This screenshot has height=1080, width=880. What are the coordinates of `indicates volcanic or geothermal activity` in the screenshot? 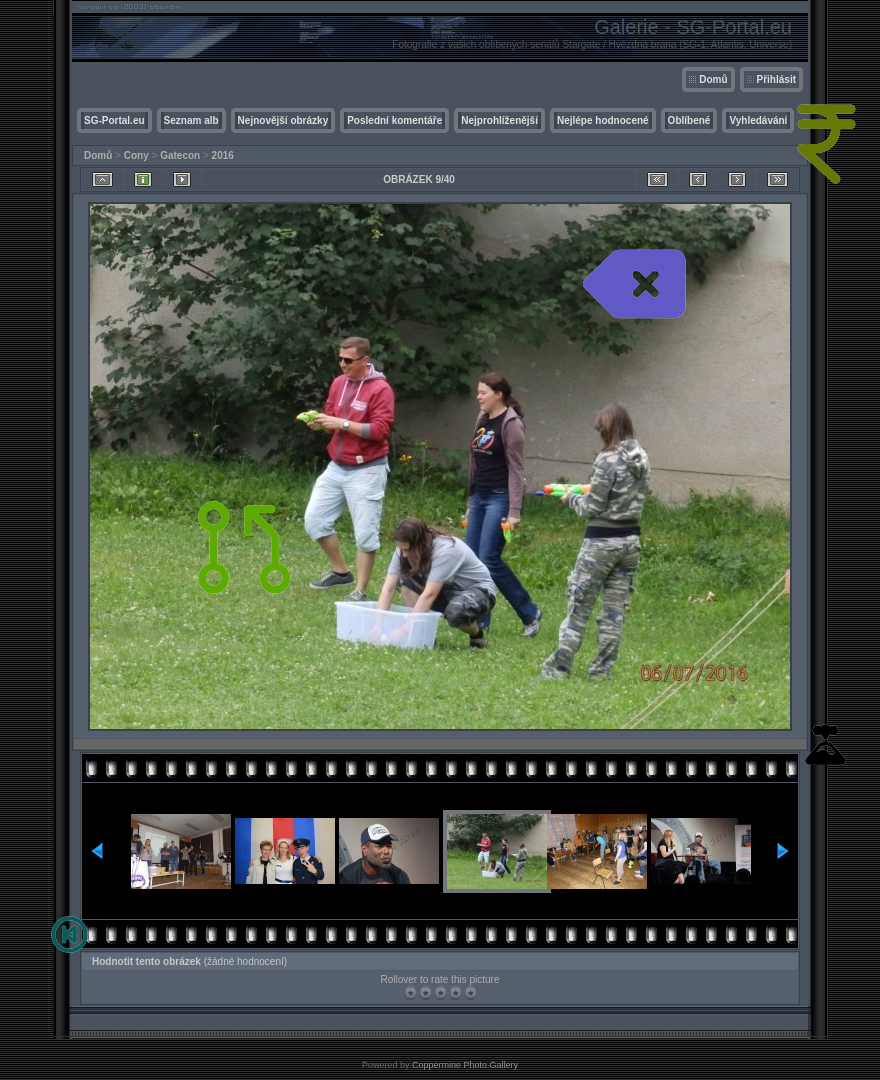 It's located at (825, 744).